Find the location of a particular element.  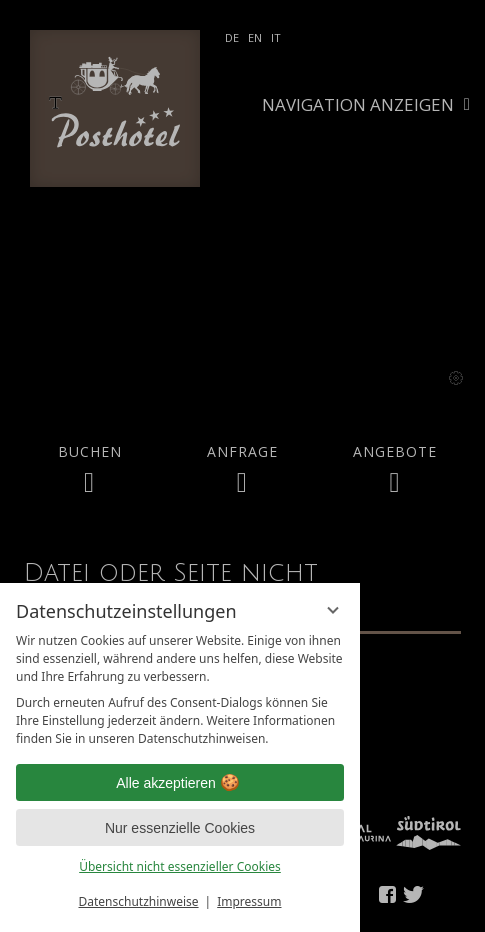

access app settings is located at coordinates (456, 378).